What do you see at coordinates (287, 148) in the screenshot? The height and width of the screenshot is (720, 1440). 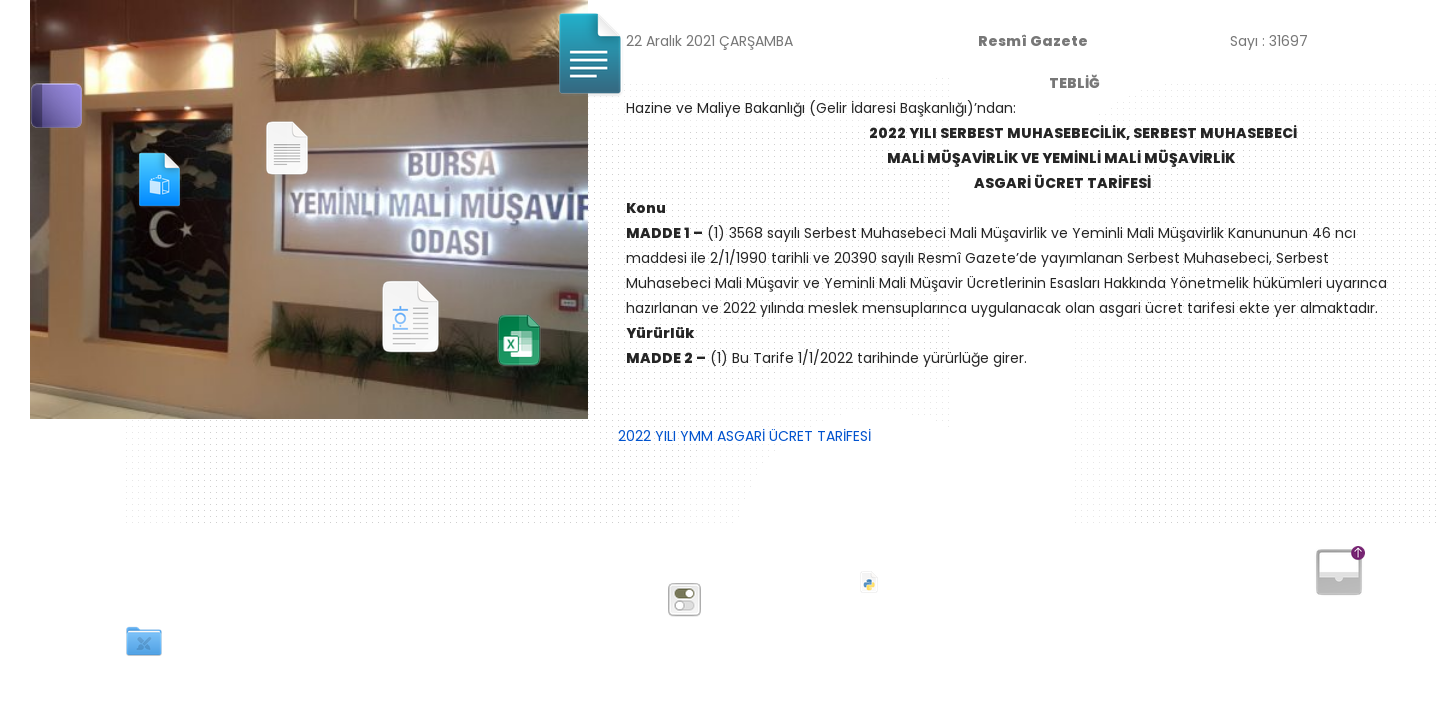 I see `a wine configuration or initialization file` at bounding box center [287, 148].